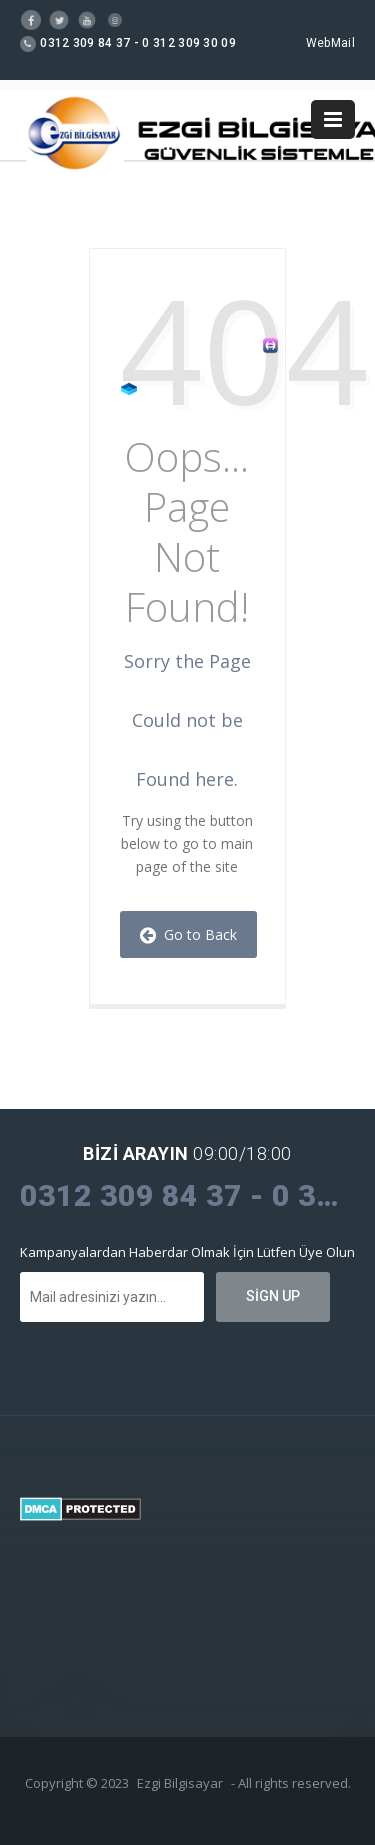  Describe the element at coordinates (129, 389) in the screenshot. I see `open windows sandbox application` at that location.